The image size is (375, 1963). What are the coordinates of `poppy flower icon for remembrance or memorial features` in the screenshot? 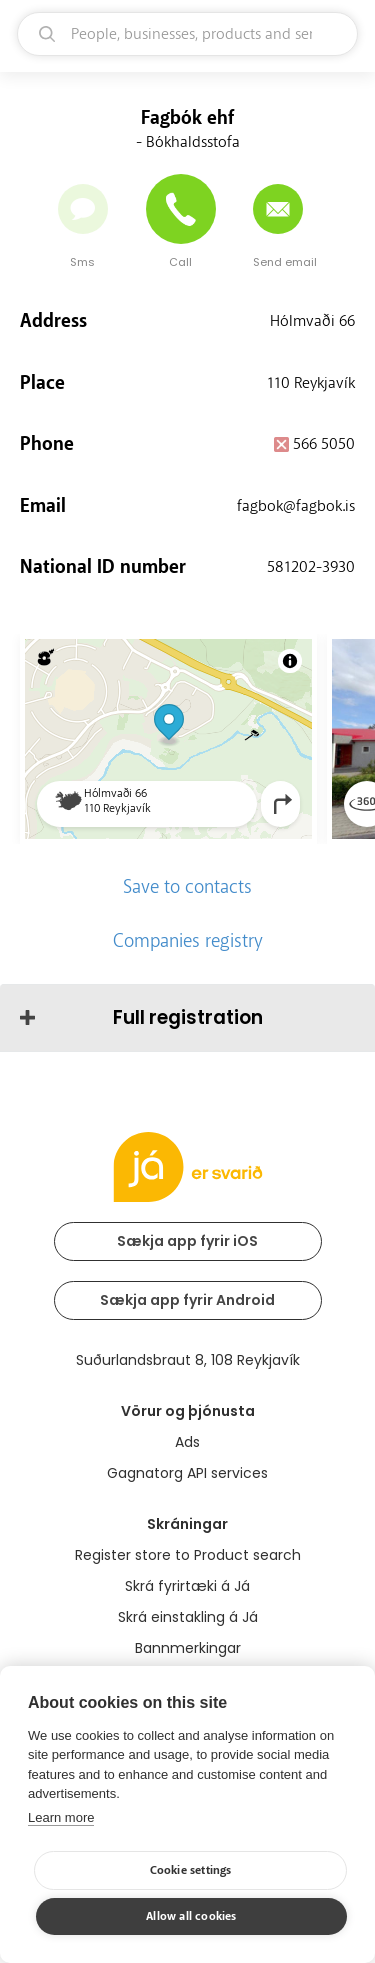 It's located at (46, 657).